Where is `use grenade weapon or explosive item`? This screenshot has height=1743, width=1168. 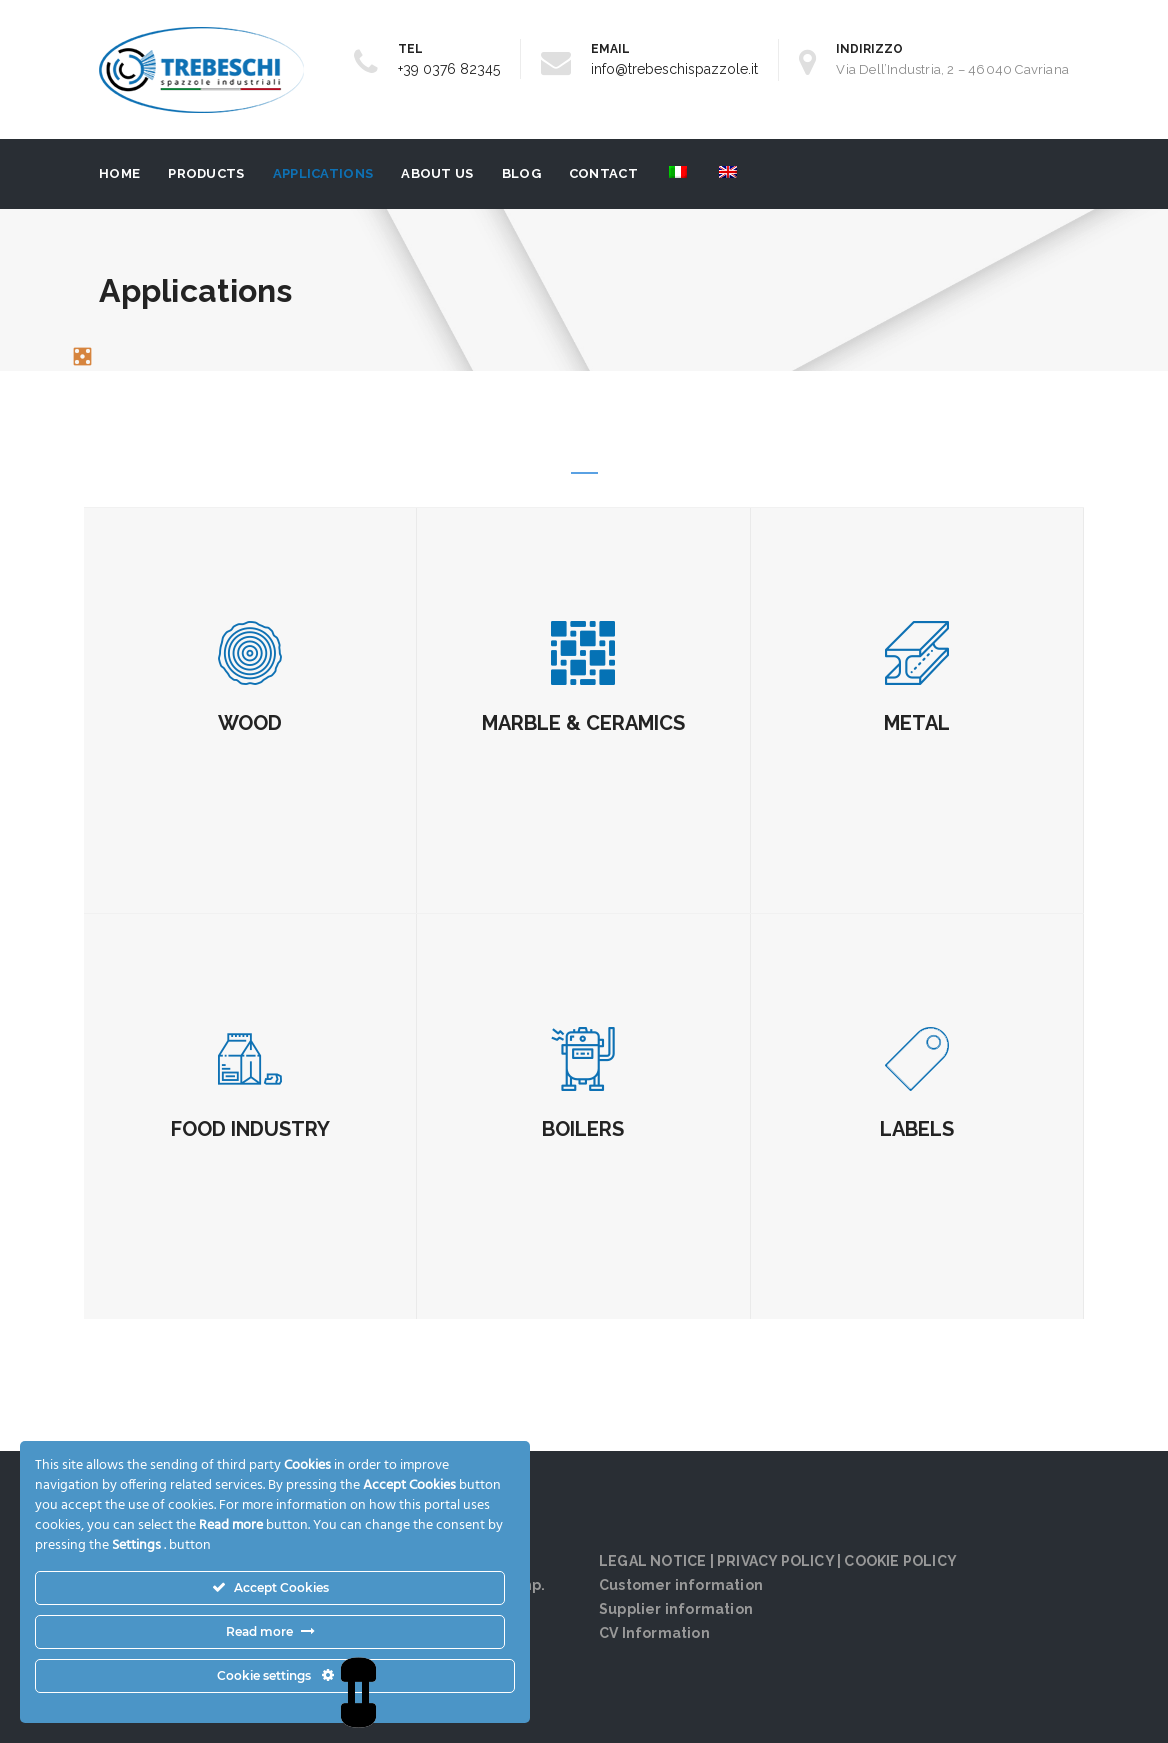 use grenade weapon or explosive item is located at coordinates (358, 1692).